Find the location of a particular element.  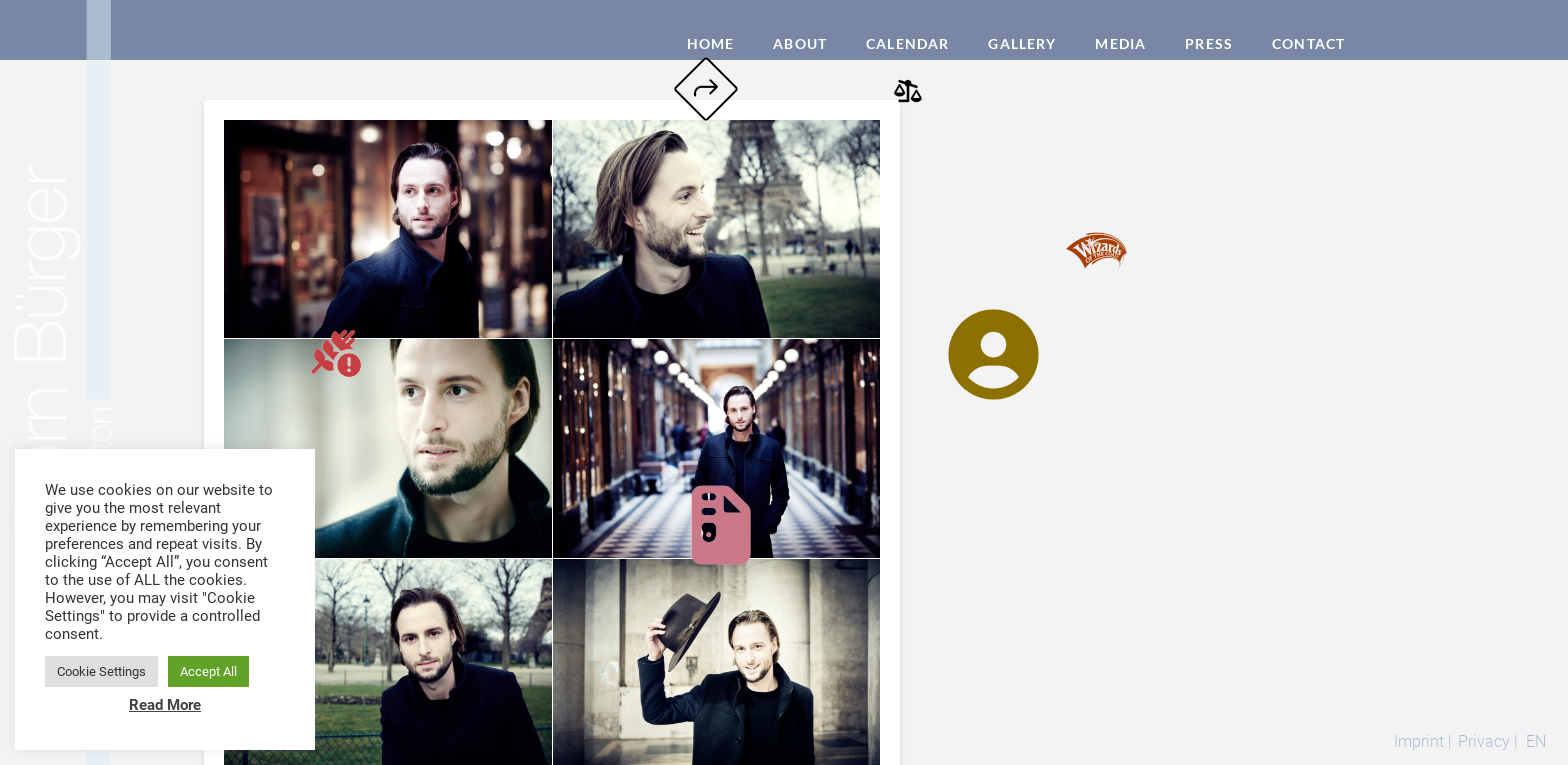

indicates an unequal comparison or imbalance is located at coordinates (908, 91).